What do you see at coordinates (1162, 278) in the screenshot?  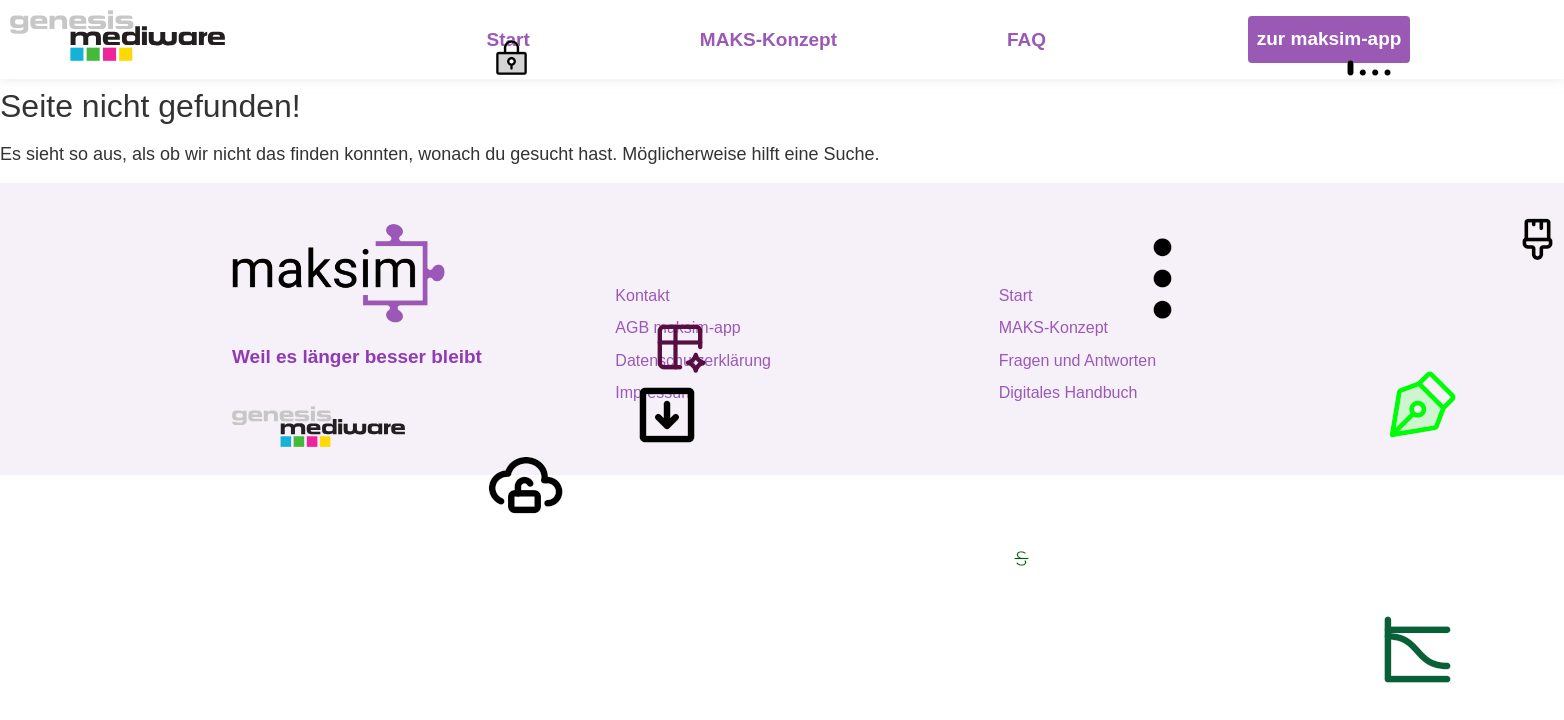 I see `open more options menu` at bounding box center [1162, 278].